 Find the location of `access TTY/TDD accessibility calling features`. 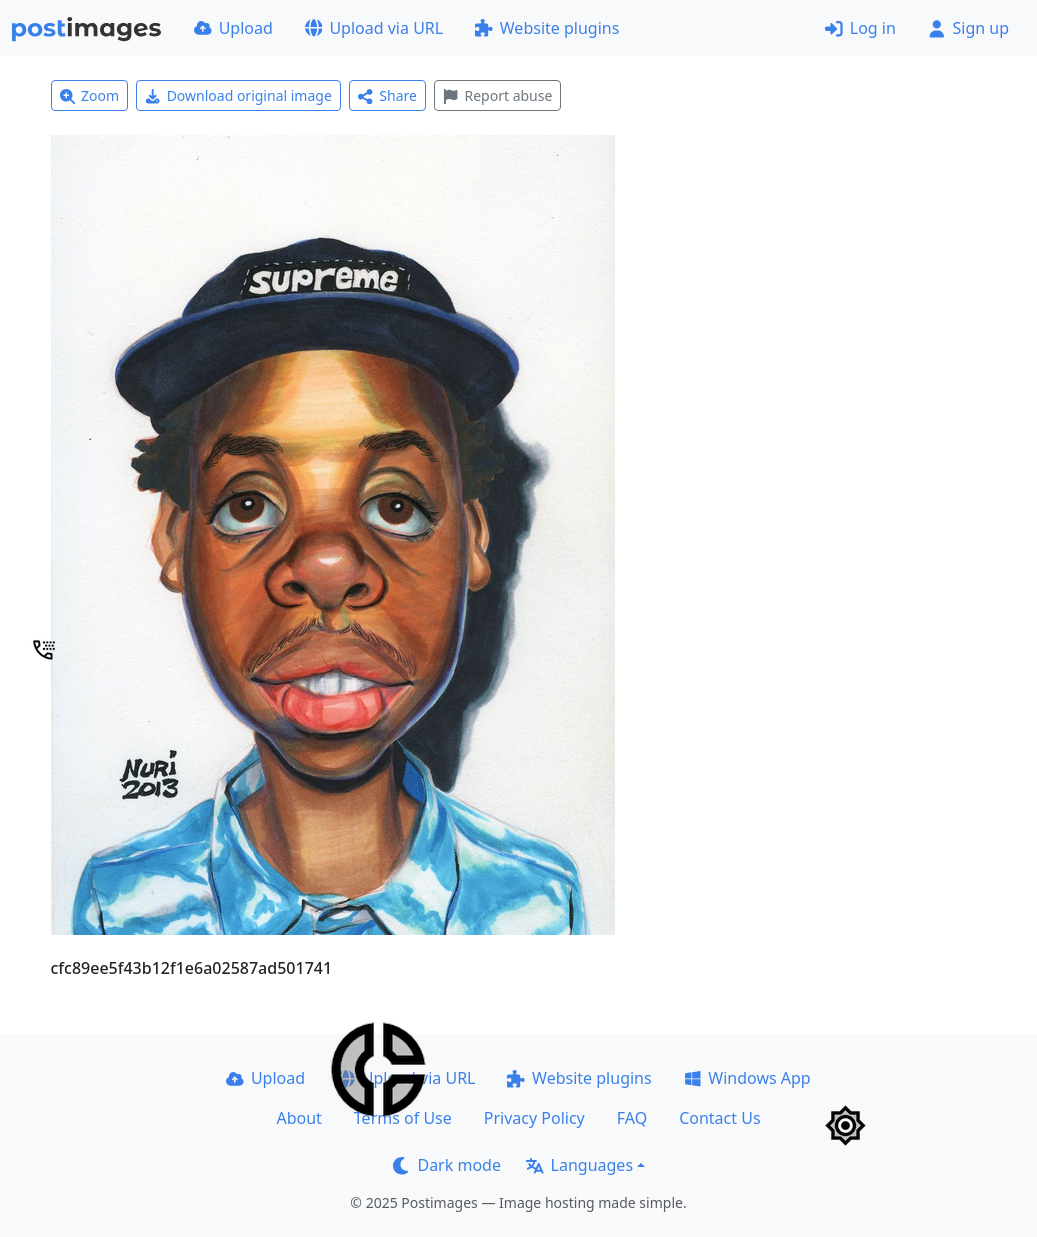

access TTY/TDD accessibility calling features is located at coordinates (44, 650).